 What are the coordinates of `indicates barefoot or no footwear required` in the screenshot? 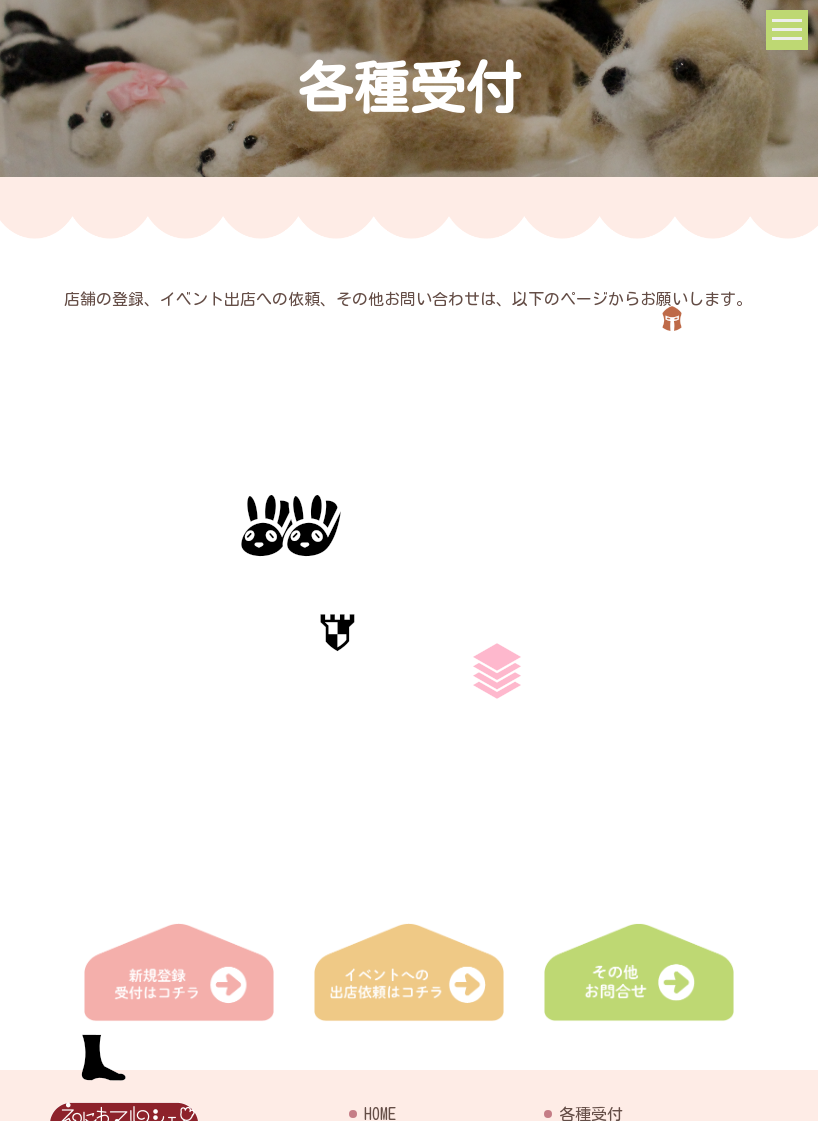 It's located at (102, 1057).